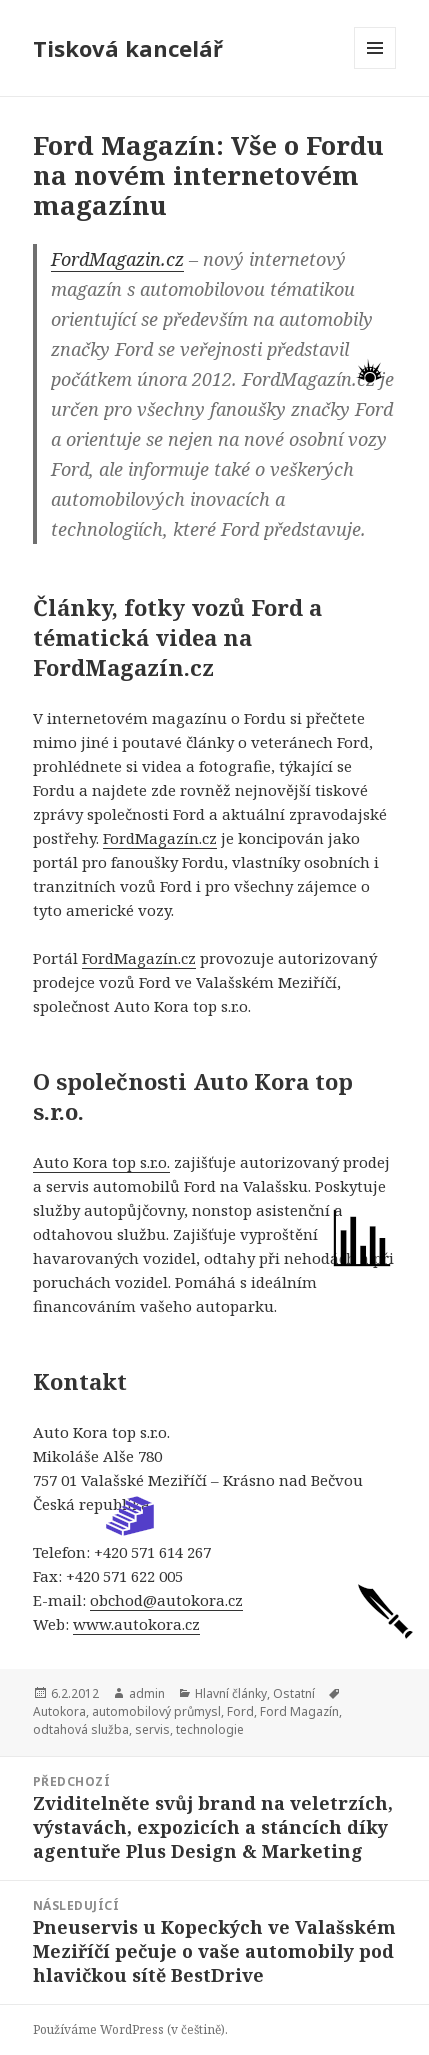 This screenshot has width=429, height=2055. I want to click on equip a knife or melee weapon, so click(385, 1611).